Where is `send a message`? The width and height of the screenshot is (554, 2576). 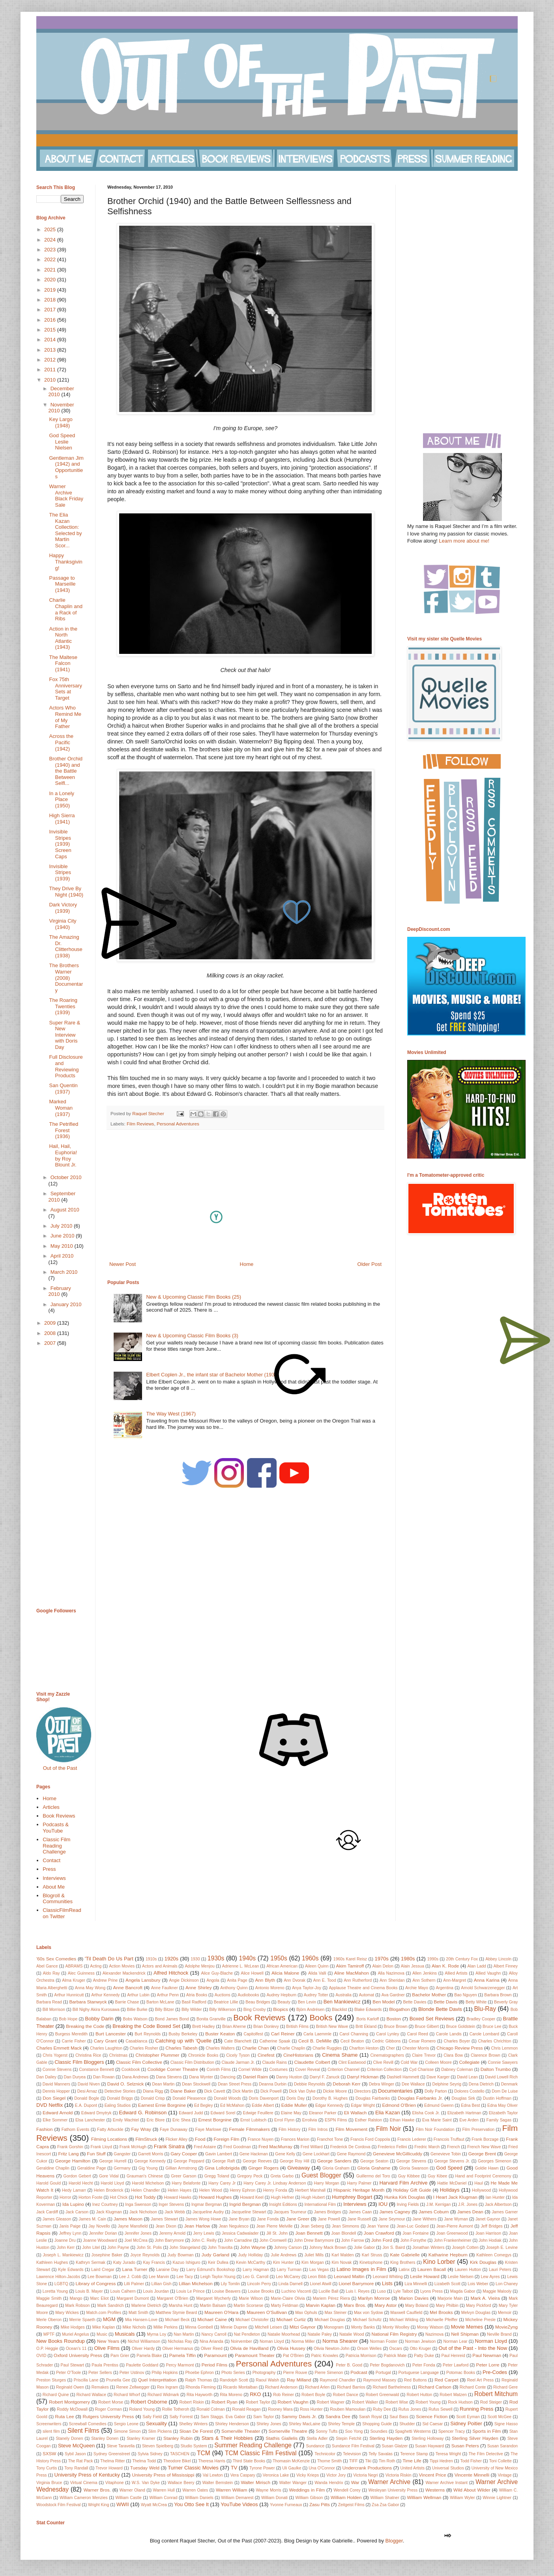 send a message is located at coordinates (524, 1340).